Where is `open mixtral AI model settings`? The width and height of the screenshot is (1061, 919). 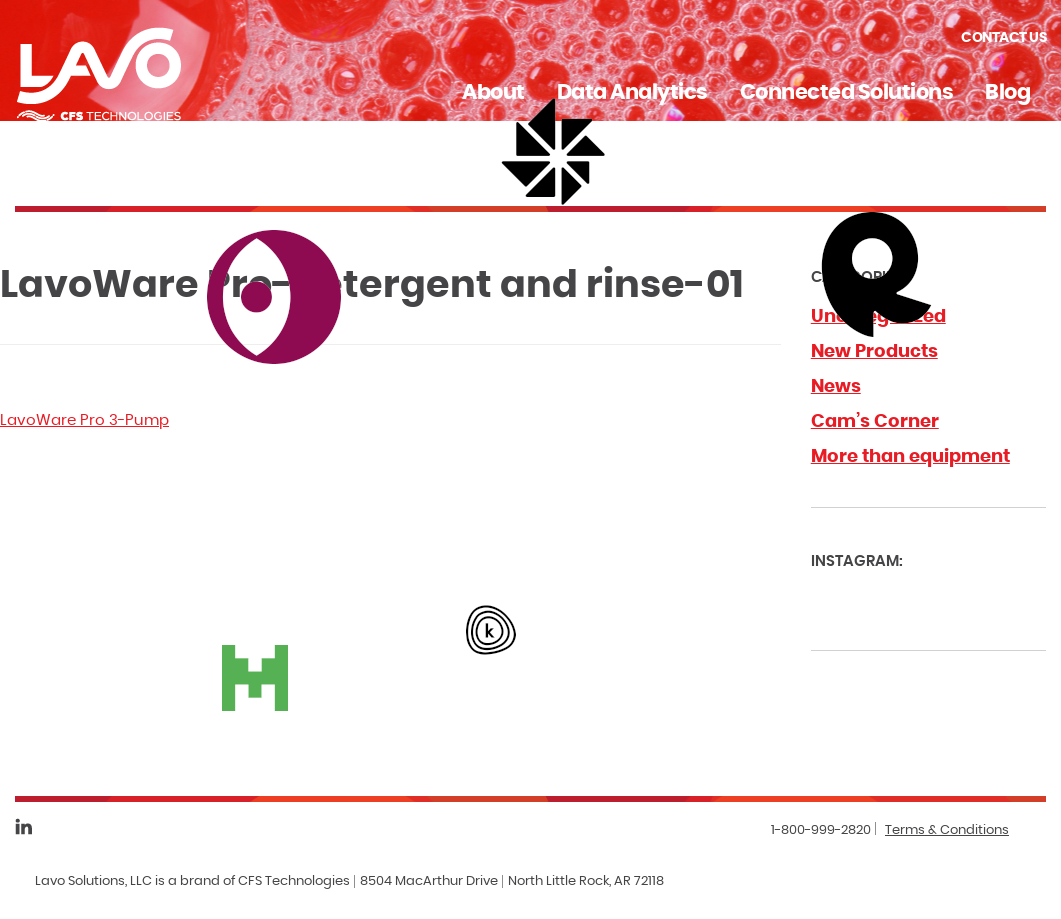
open mixtral AI model settings is located at coordinates (255, 678).